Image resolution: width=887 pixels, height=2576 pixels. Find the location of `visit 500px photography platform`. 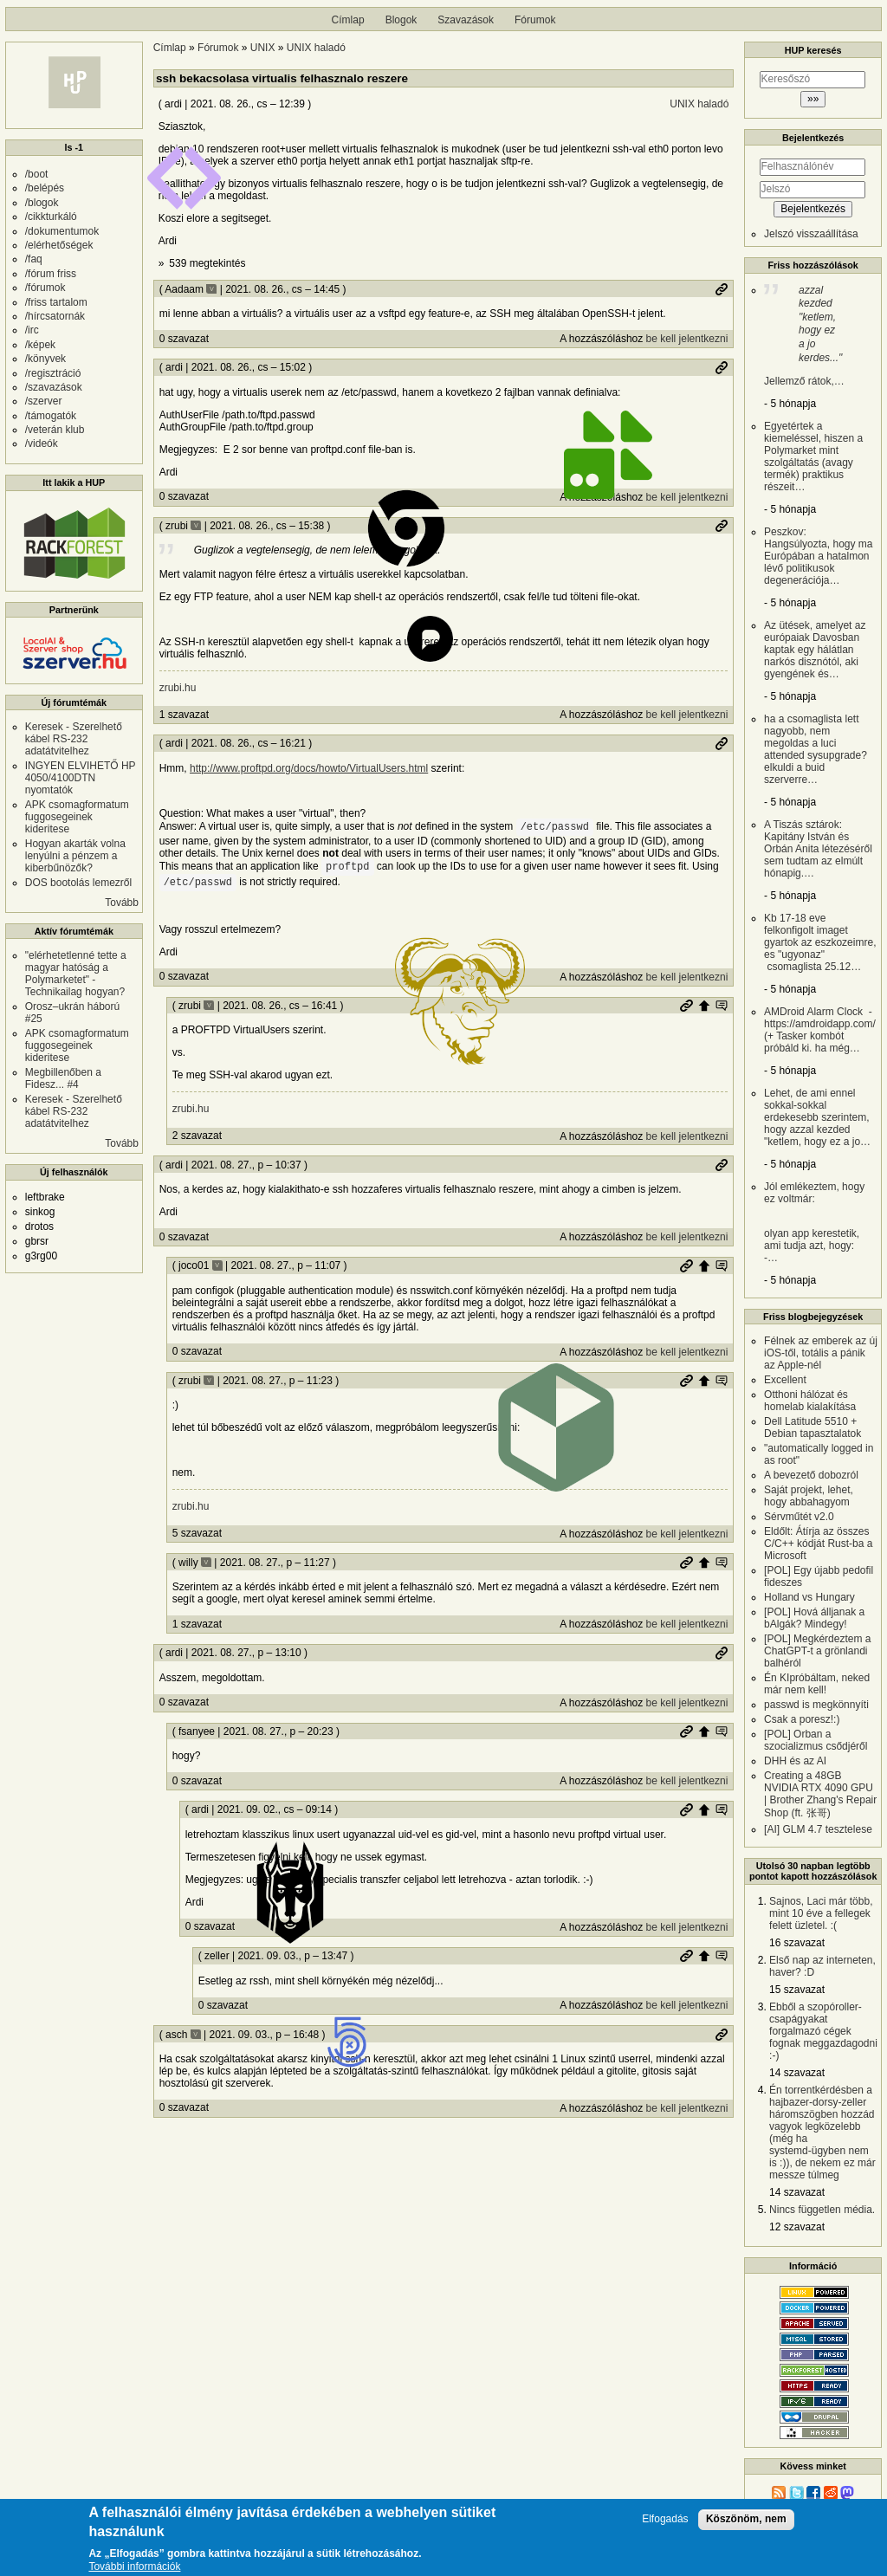

visit 500px photography platform is located at coordinates (346, 2042).